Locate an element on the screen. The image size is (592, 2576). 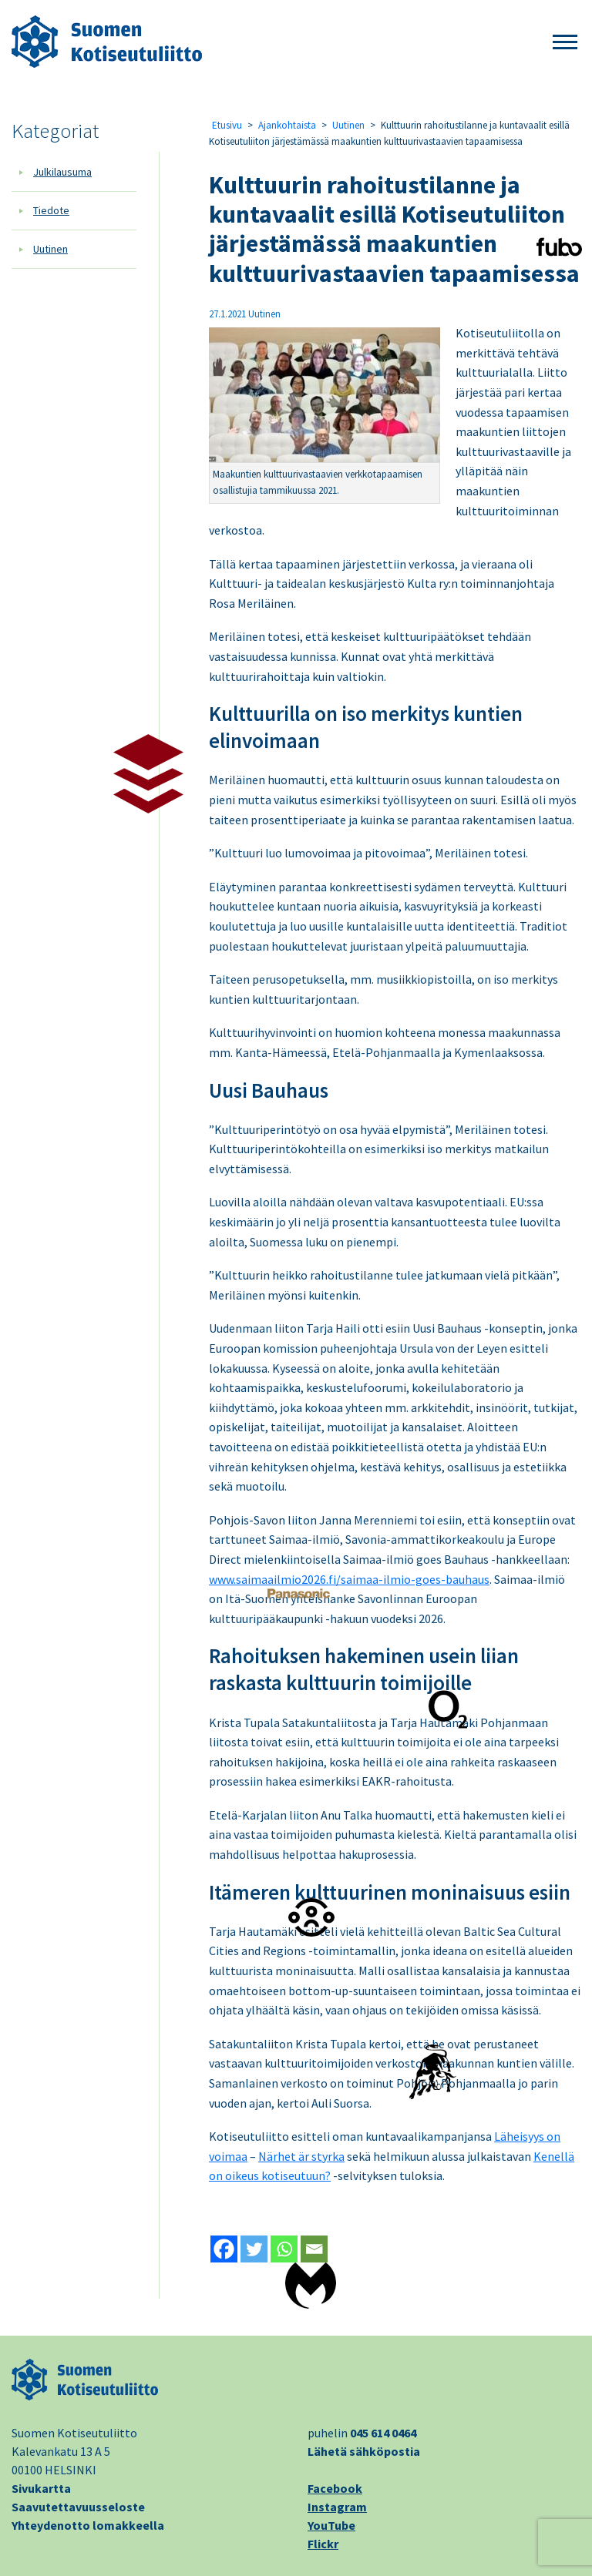
open malwarebytes antivirus software is located at coordinates (311, 2286).